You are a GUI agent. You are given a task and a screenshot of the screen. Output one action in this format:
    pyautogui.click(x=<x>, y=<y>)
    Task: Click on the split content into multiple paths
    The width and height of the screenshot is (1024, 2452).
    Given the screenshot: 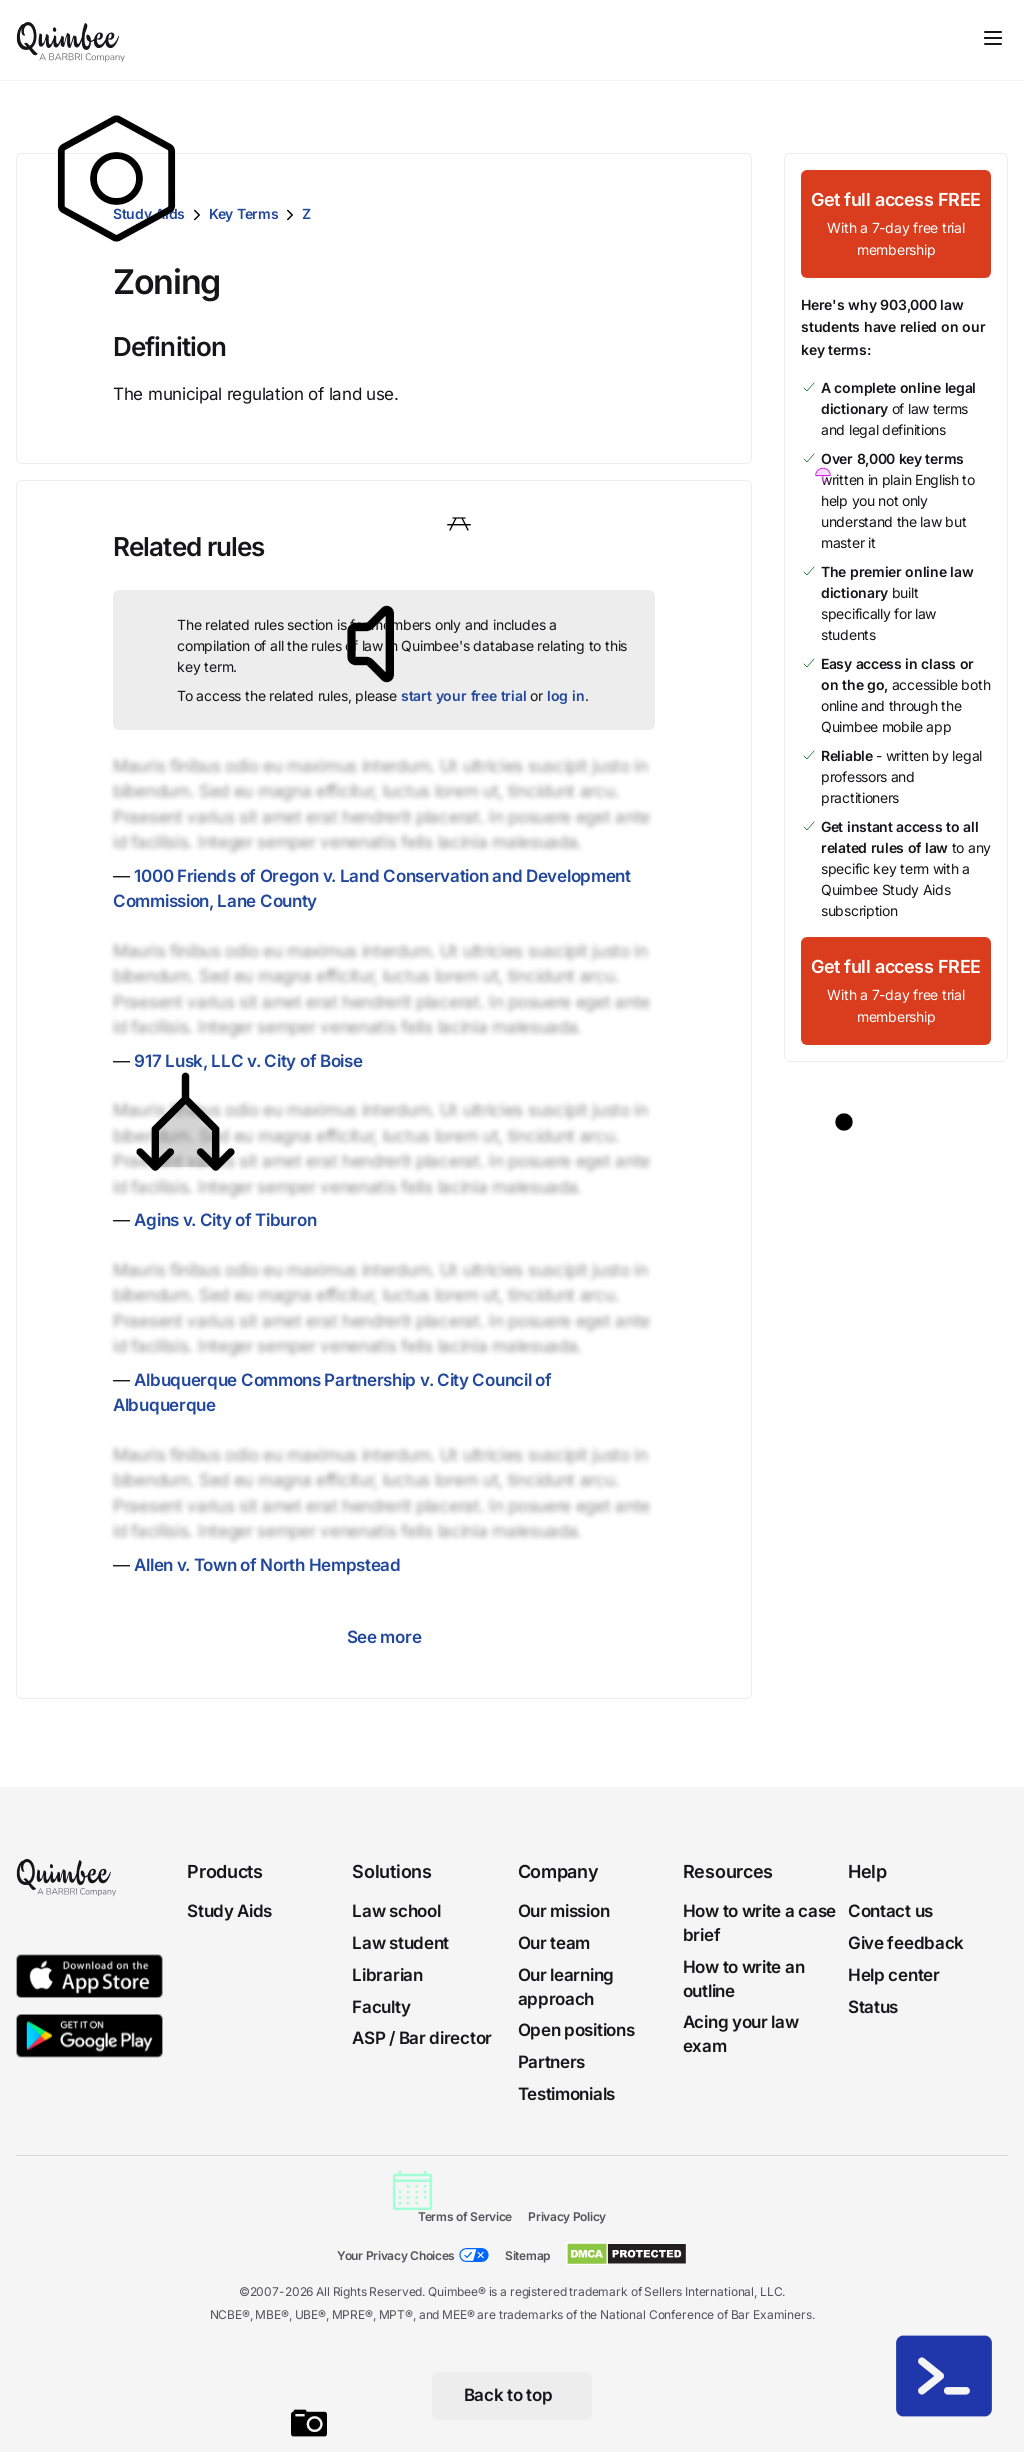 What is the action you would take?
    pyautogui.click(x=185, y=1125)
    